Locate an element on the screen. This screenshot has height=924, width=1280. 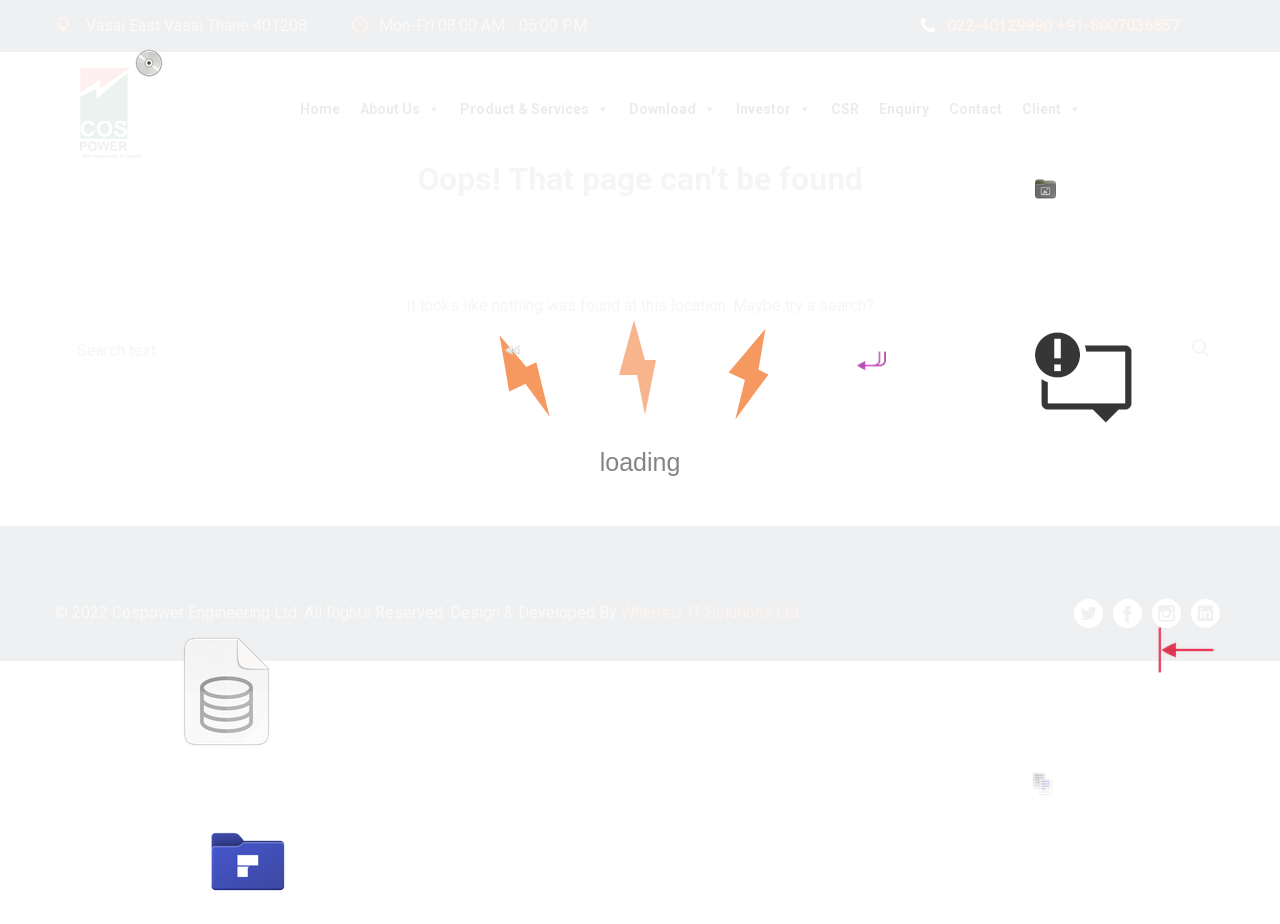
reply to all recipients of an email is located at coordinates (871, 359).